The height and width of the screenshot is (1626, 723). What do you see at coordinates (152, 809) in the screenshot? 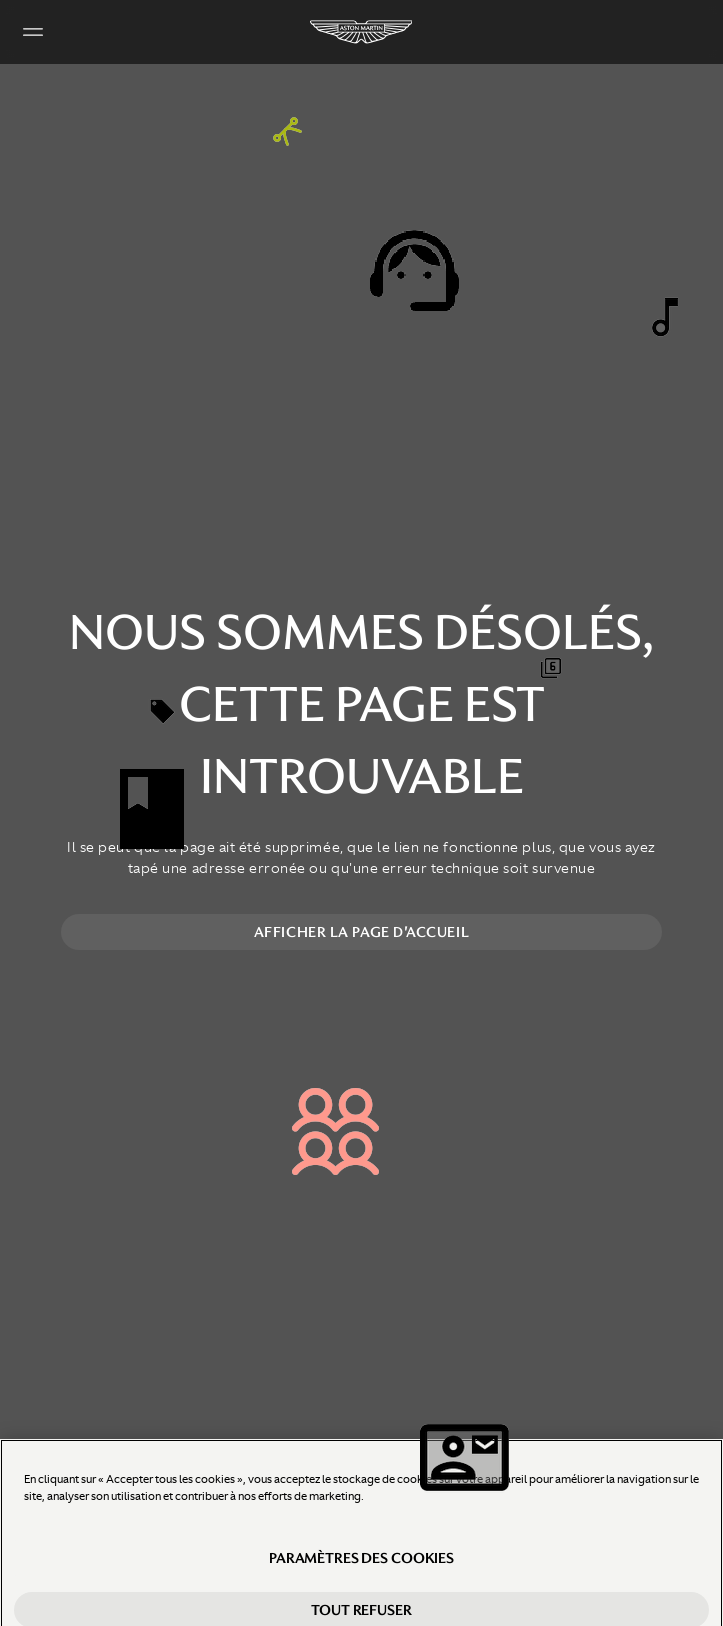
I see `open your library or reading list` at bounding box center [152, 809].